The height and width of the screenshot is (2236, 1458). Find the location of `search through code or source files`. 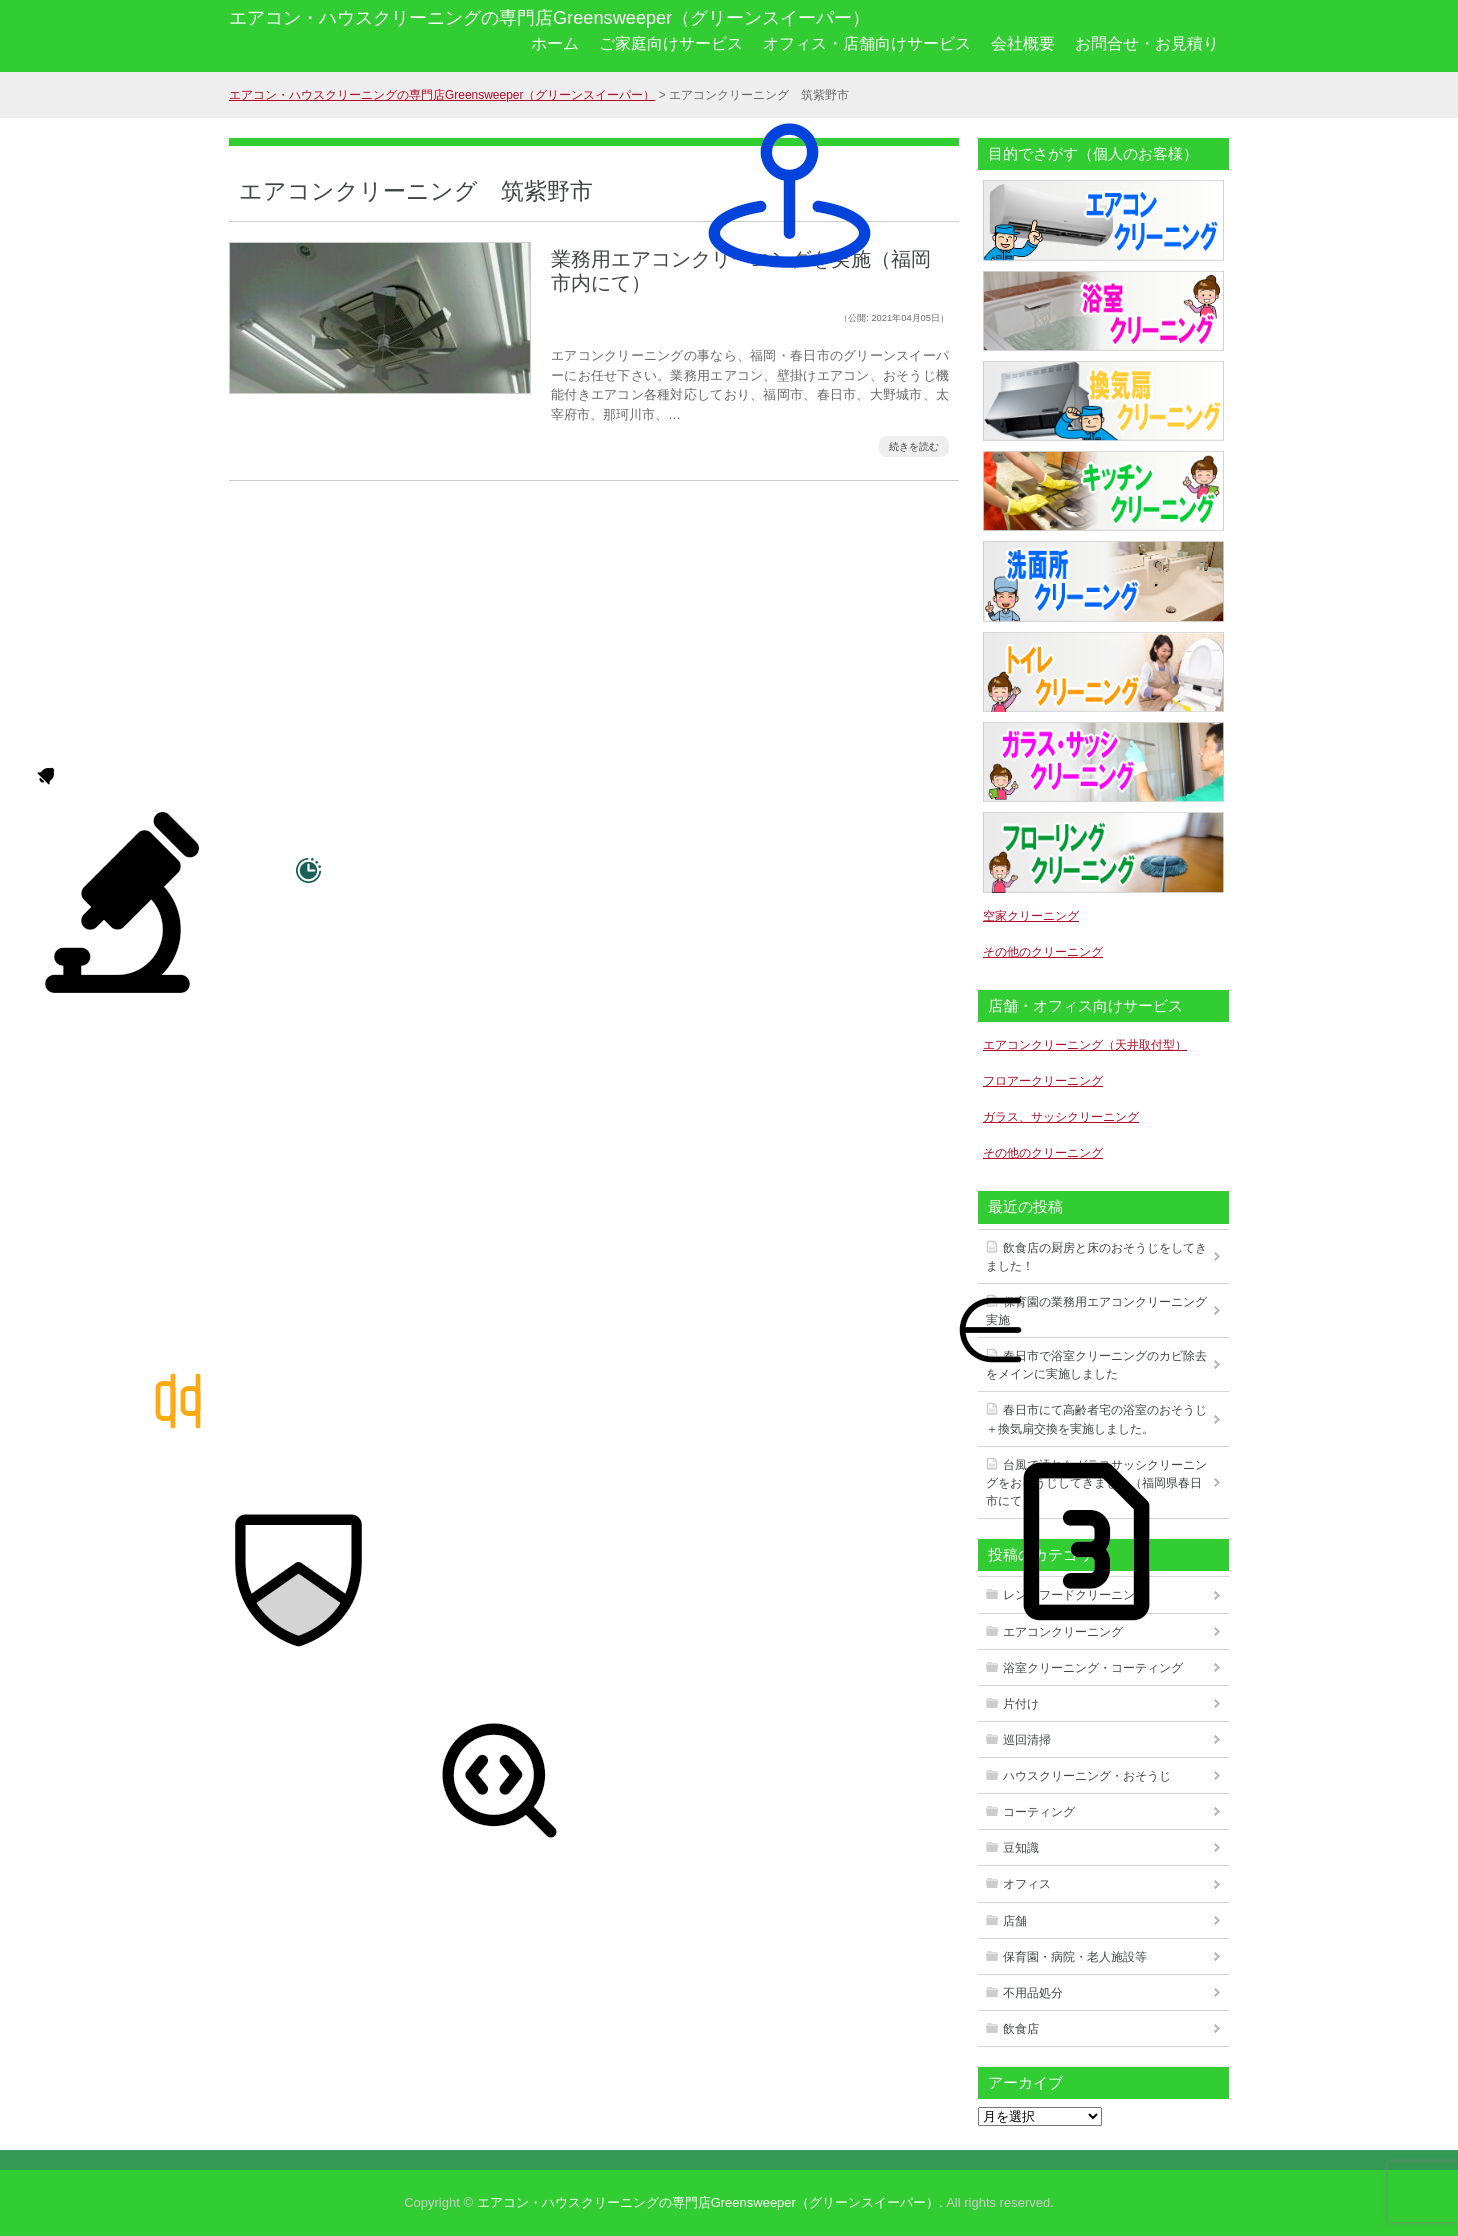

search through code or source files is located at coordinates (499, 1780).